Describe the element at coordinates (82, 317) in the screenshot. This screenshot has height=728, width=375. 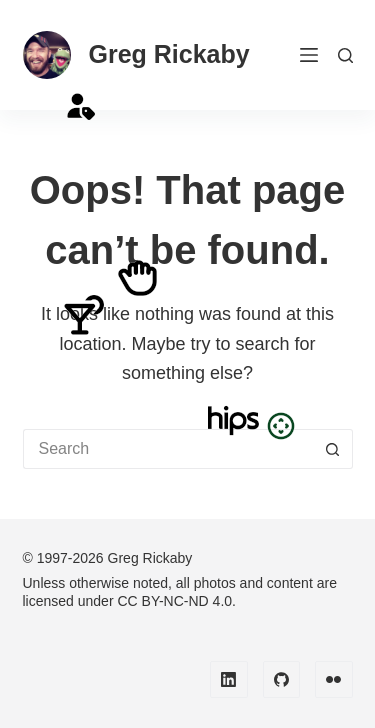
I see `browse cocktail recipes or drink menu` at that location.